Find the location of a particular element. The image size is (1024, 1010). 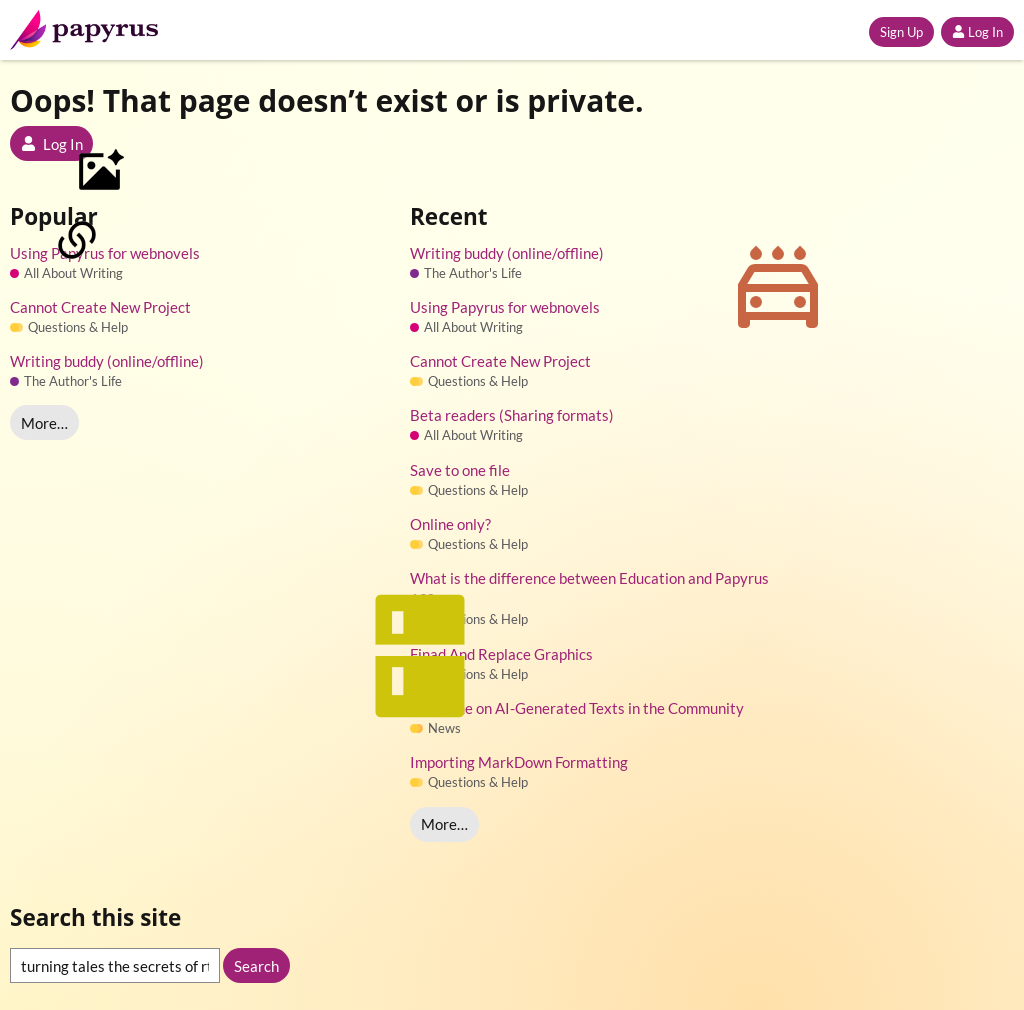

find nearby car wash locations is located at coordinates (778, 284).